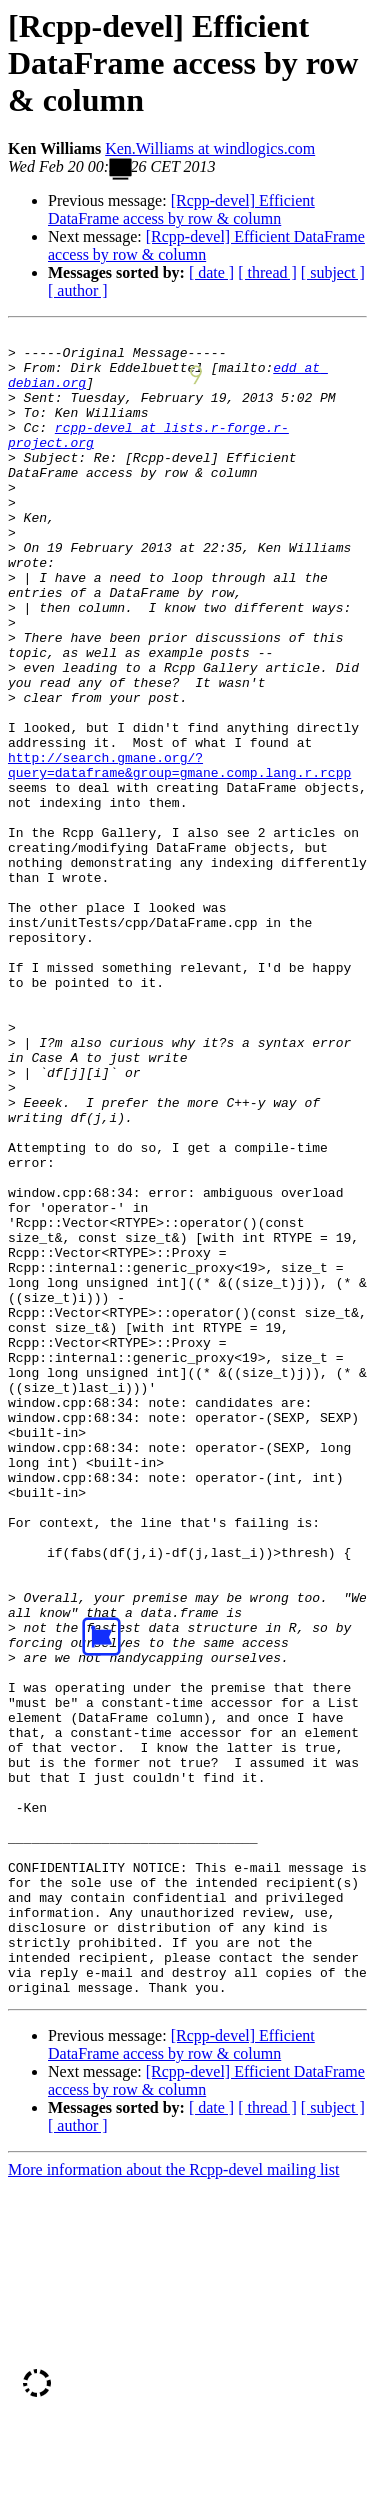 The height and width of the screenshot is (2520, 375). I want to click on link to codacy code quality platform, so click(37, 2383).